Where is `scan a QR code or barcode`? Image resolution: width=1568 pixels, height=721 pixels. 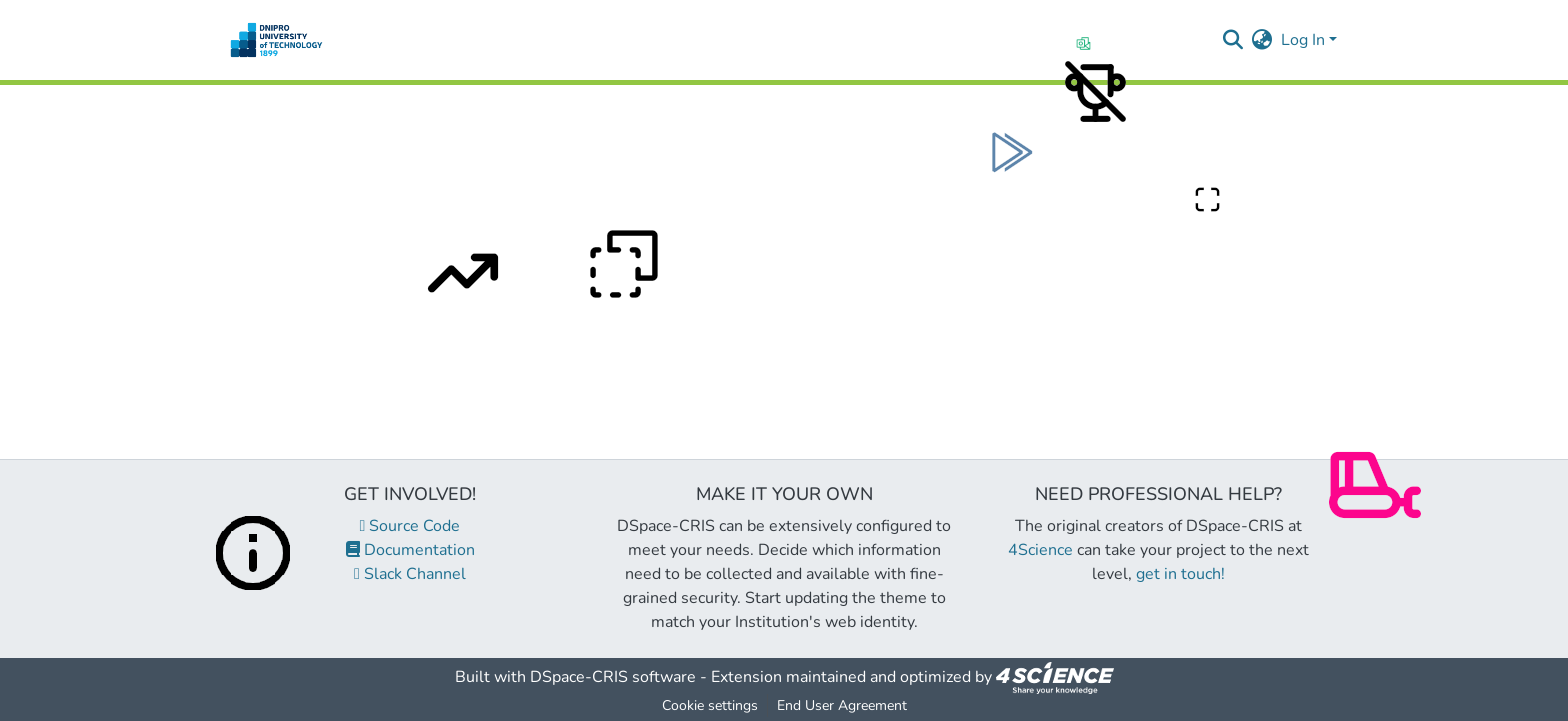
scan a QR code or barcode is located at coordinates (1207, 199).